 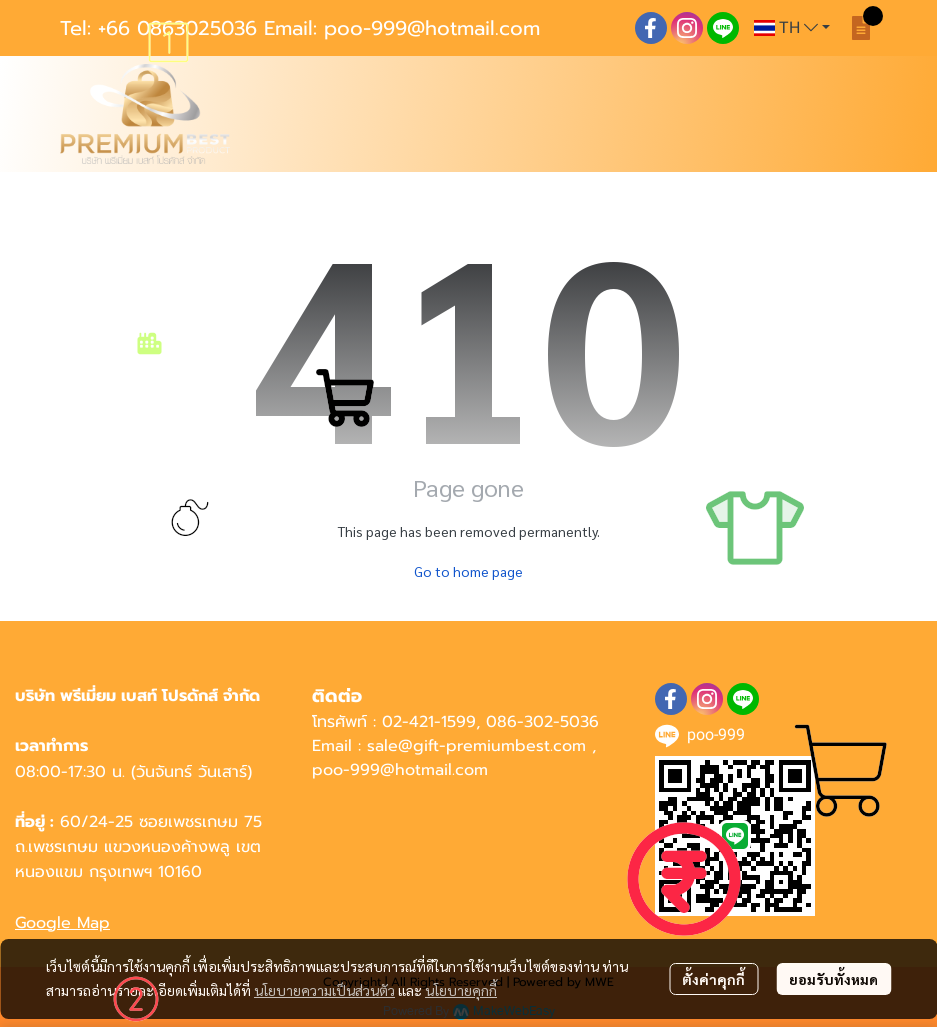 I want to click on view balance in Indian rupees, so click(x=684, y=879).